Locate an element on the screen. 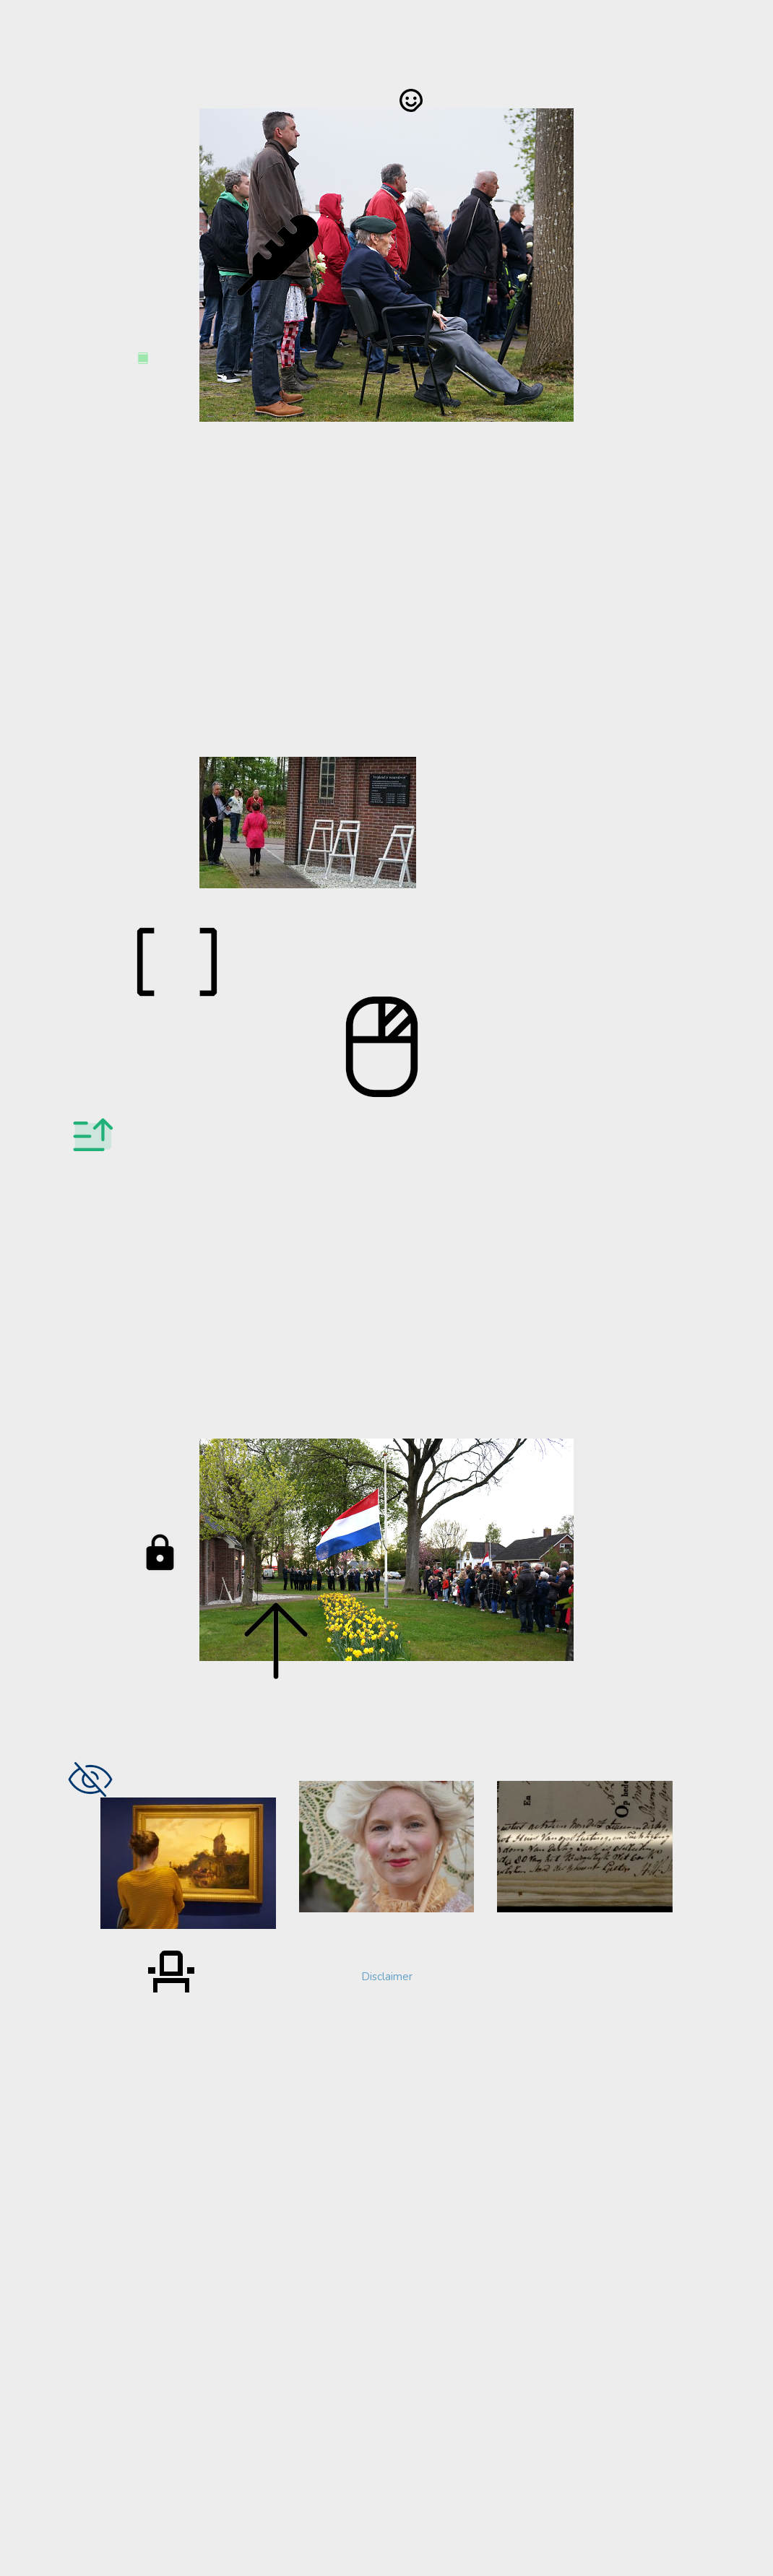  sort items in descending order is located at coordinates (91, 1136).